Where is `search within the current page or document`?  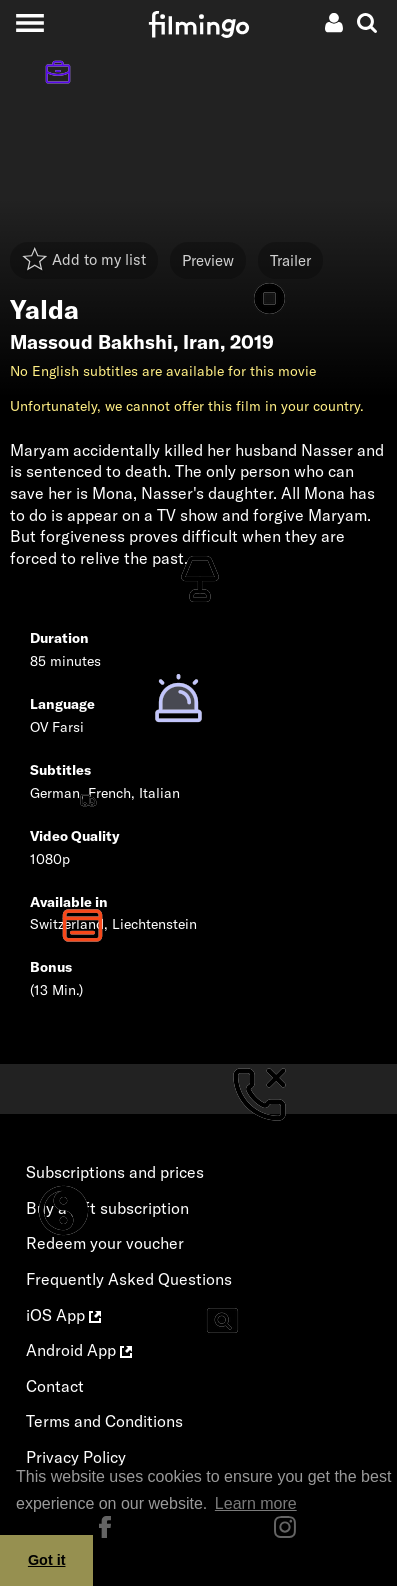 search within the current page or document is located at coordinates (222, 1320).